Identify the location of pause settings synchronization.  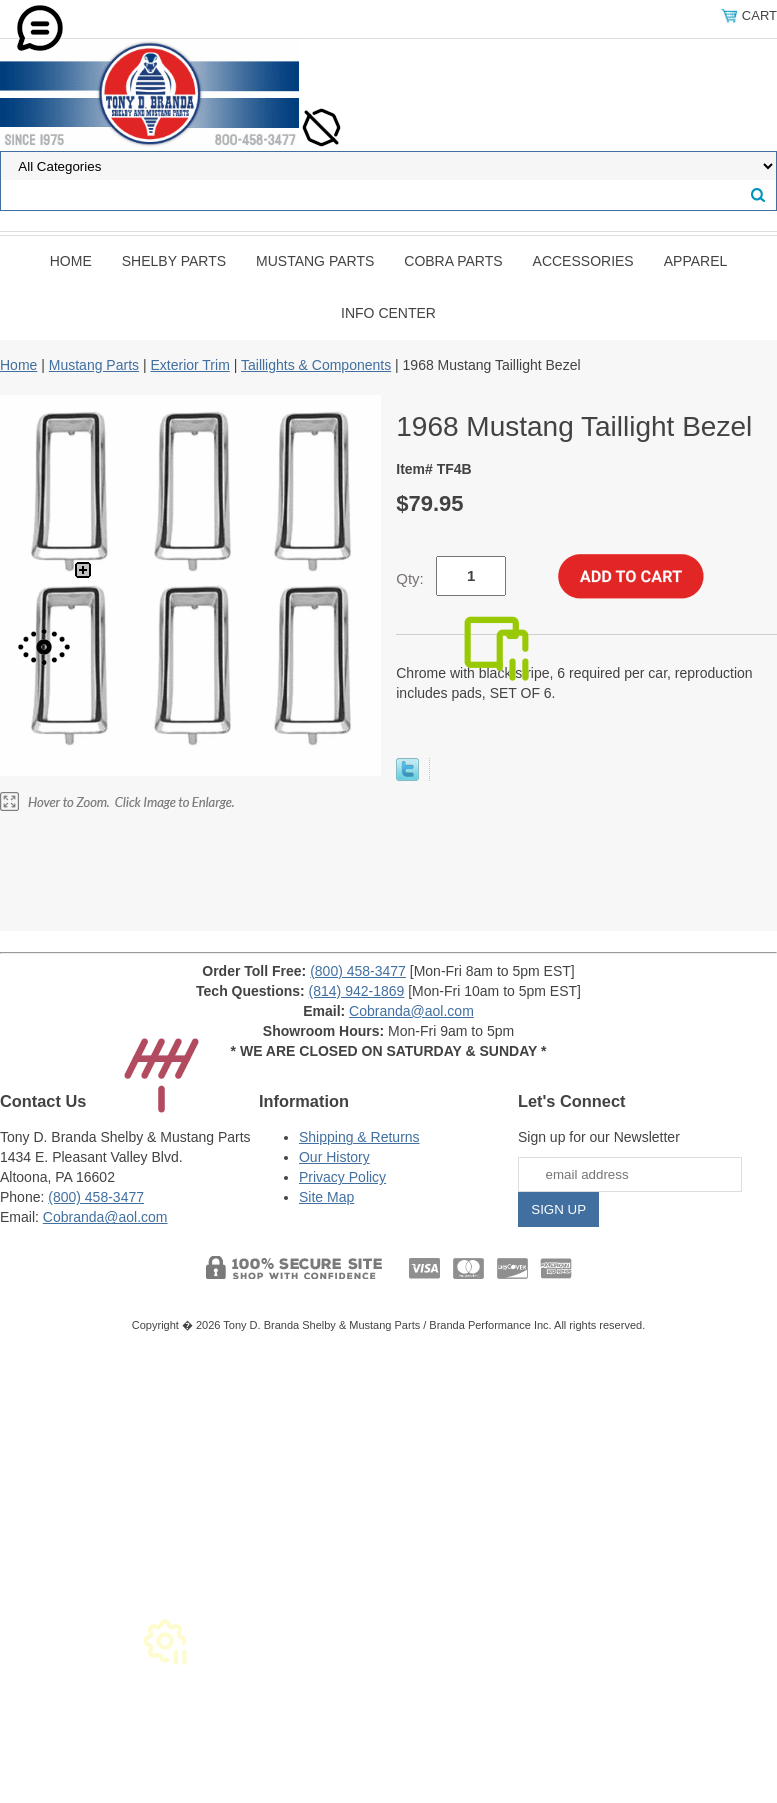
(165, 1641).